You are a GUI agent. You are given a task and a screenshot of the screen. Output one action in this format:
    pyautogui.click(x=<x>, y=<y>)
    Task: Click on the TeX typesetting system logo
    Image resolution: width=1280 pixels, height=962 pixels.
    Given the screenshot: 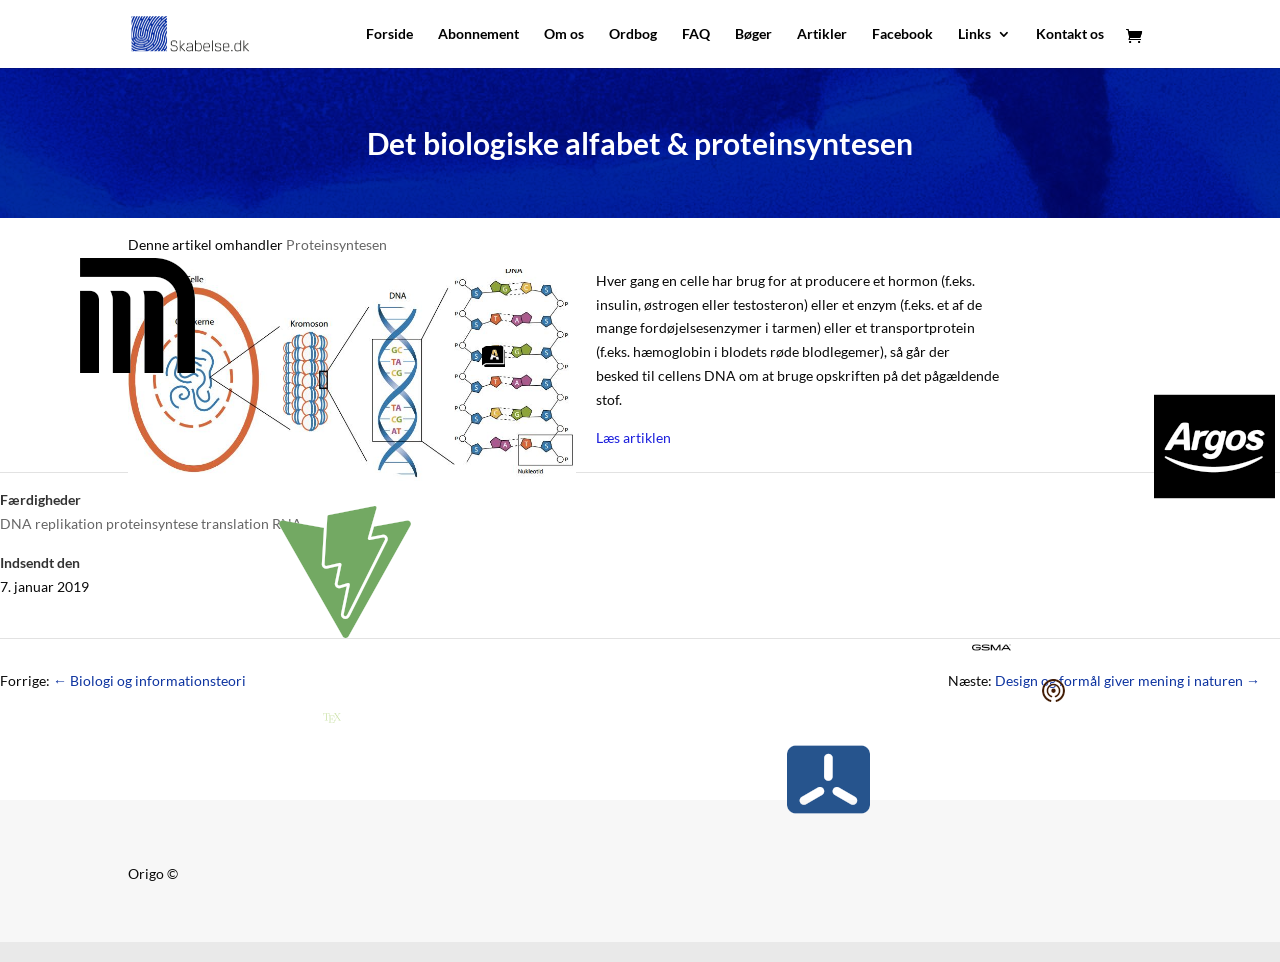 What is the action you would take?
    pyautogui.click(x=332, y=718)
    